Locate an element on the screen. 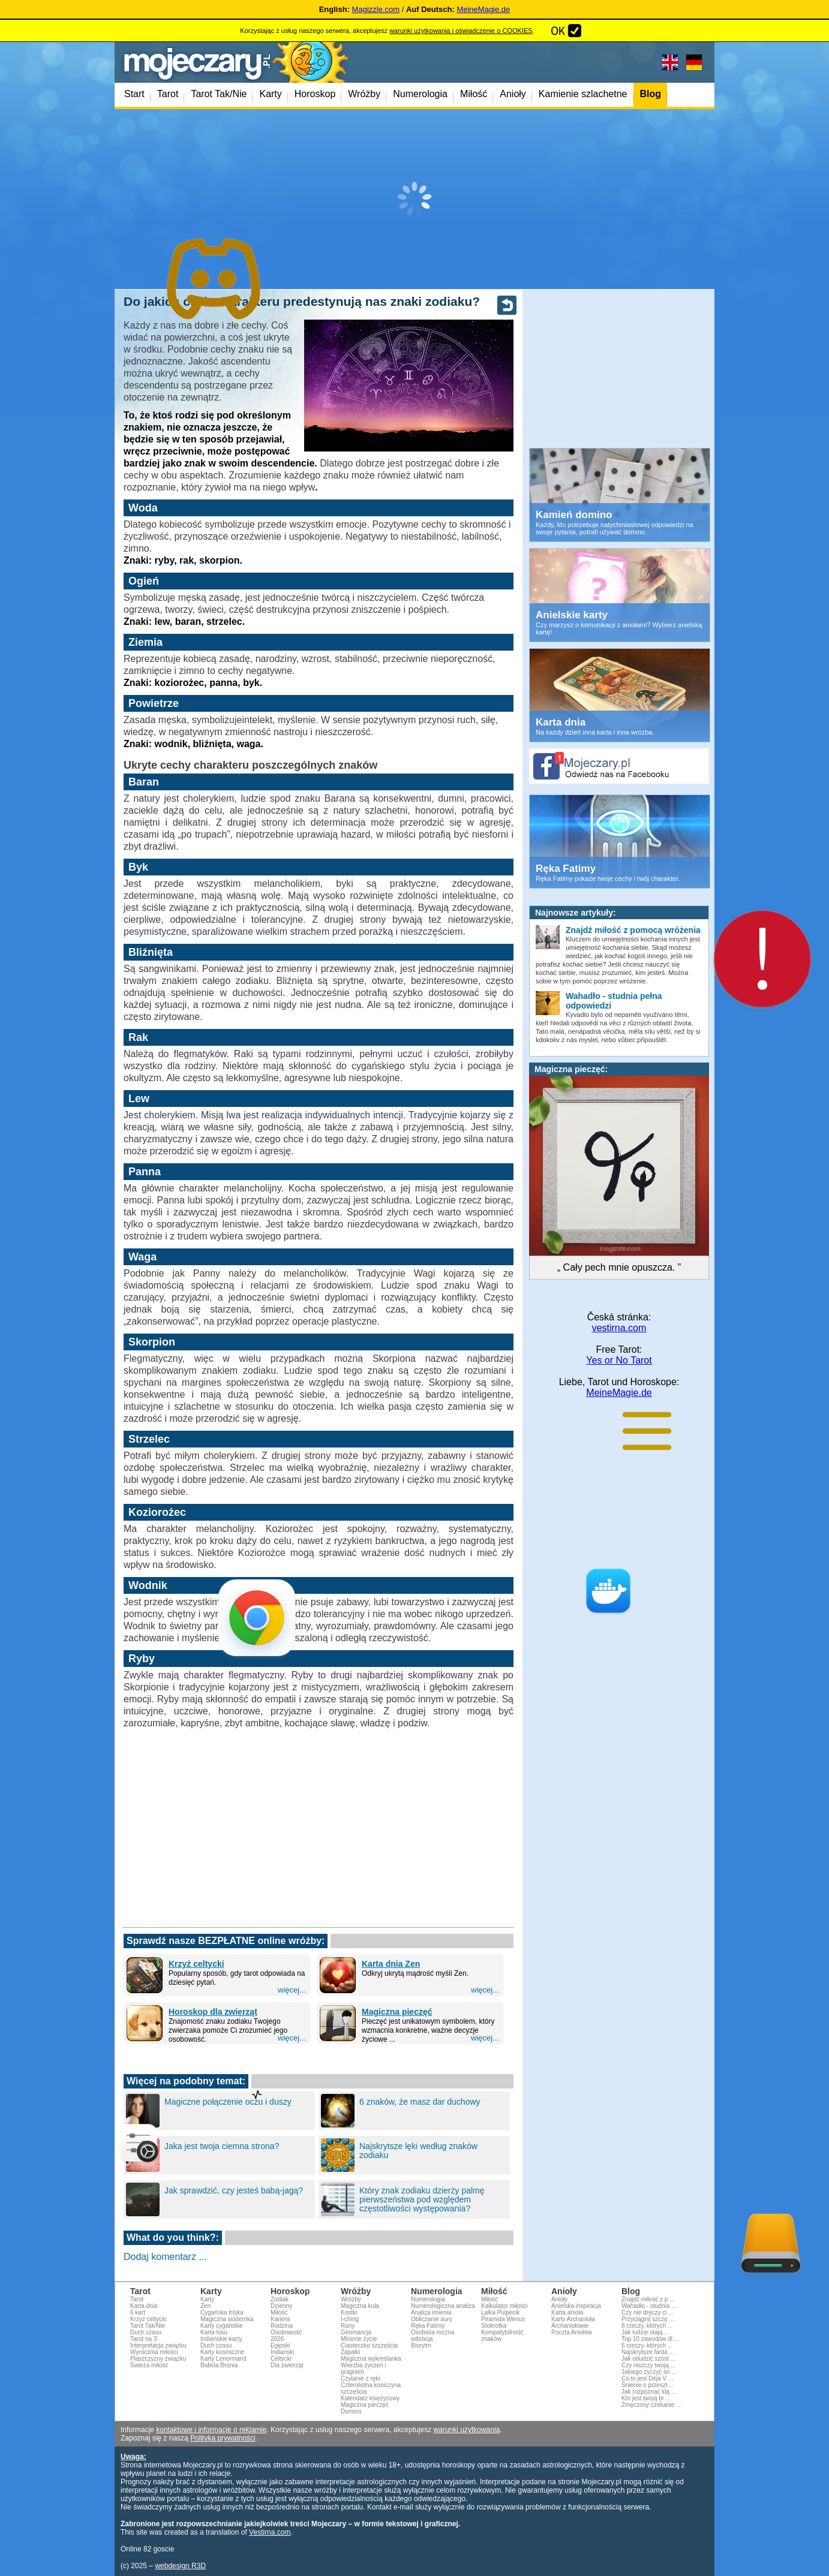 This screenshot has width=829, height=2576. open Docker desktop application is located at coordinates (608, 1591).